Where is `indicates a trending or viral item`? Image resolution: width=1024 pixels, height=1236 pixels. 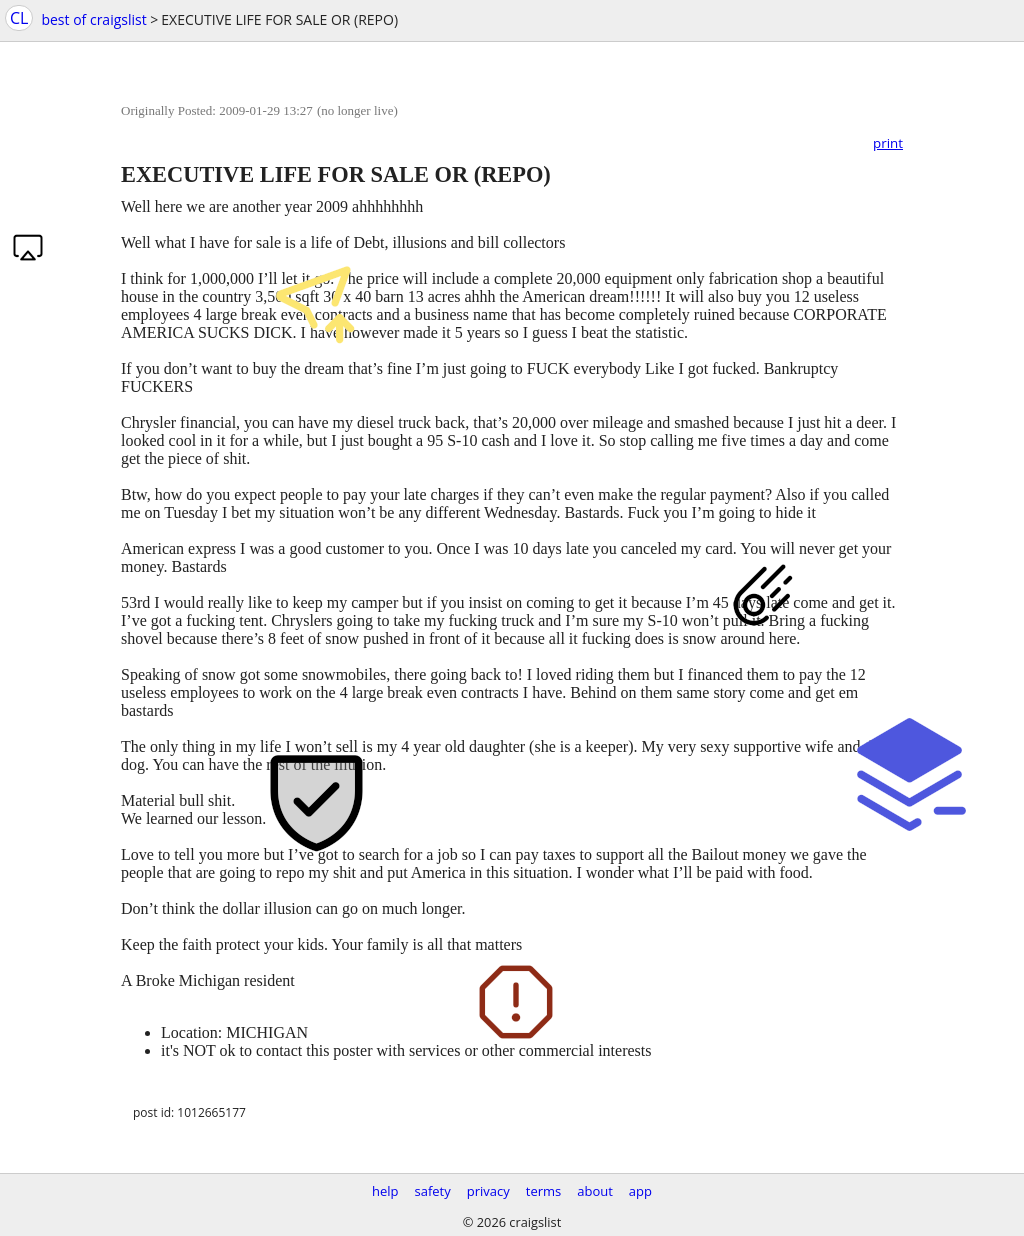 indicates a trending or viral item is located at coordinates (763, 596).